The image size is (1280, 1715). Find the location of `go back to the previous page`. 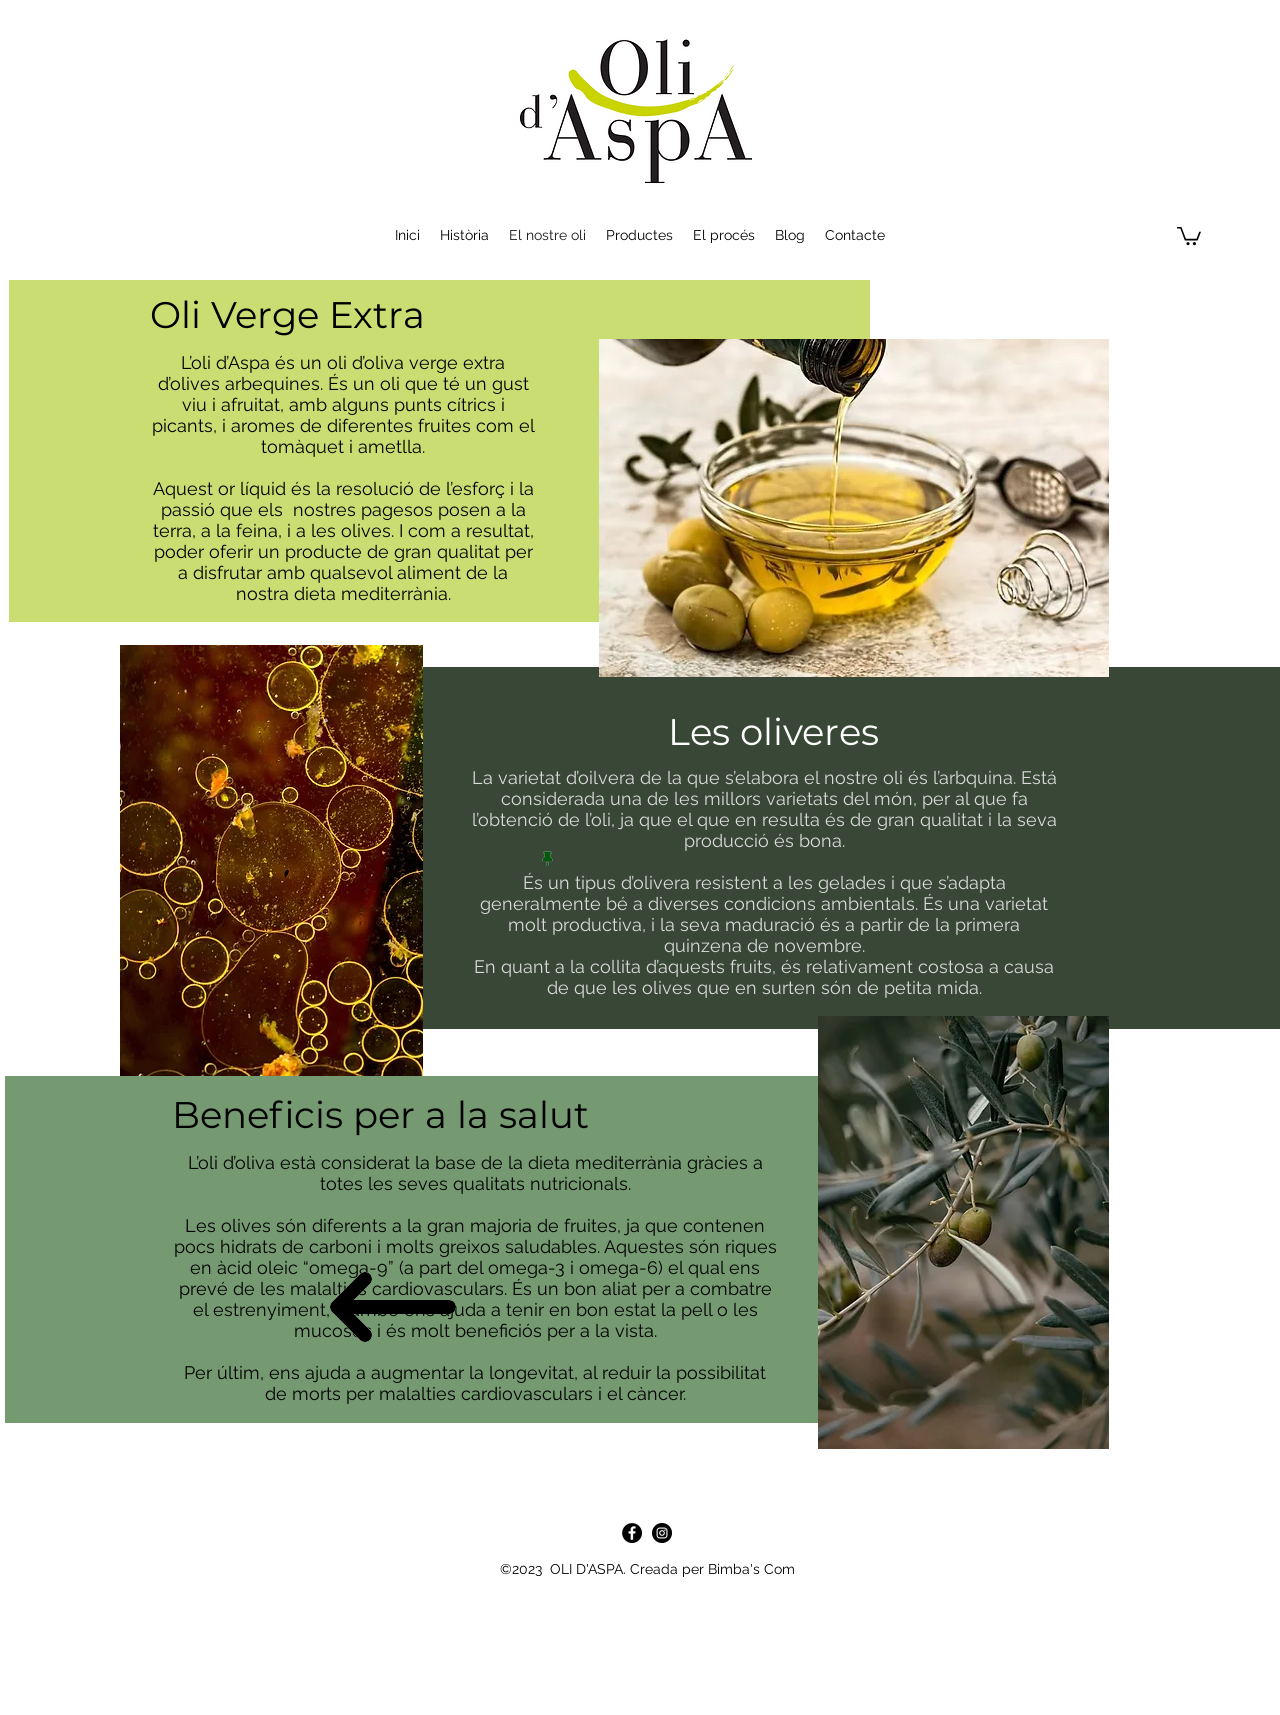

go back to the previous page is located at coordinates (393, 1307).